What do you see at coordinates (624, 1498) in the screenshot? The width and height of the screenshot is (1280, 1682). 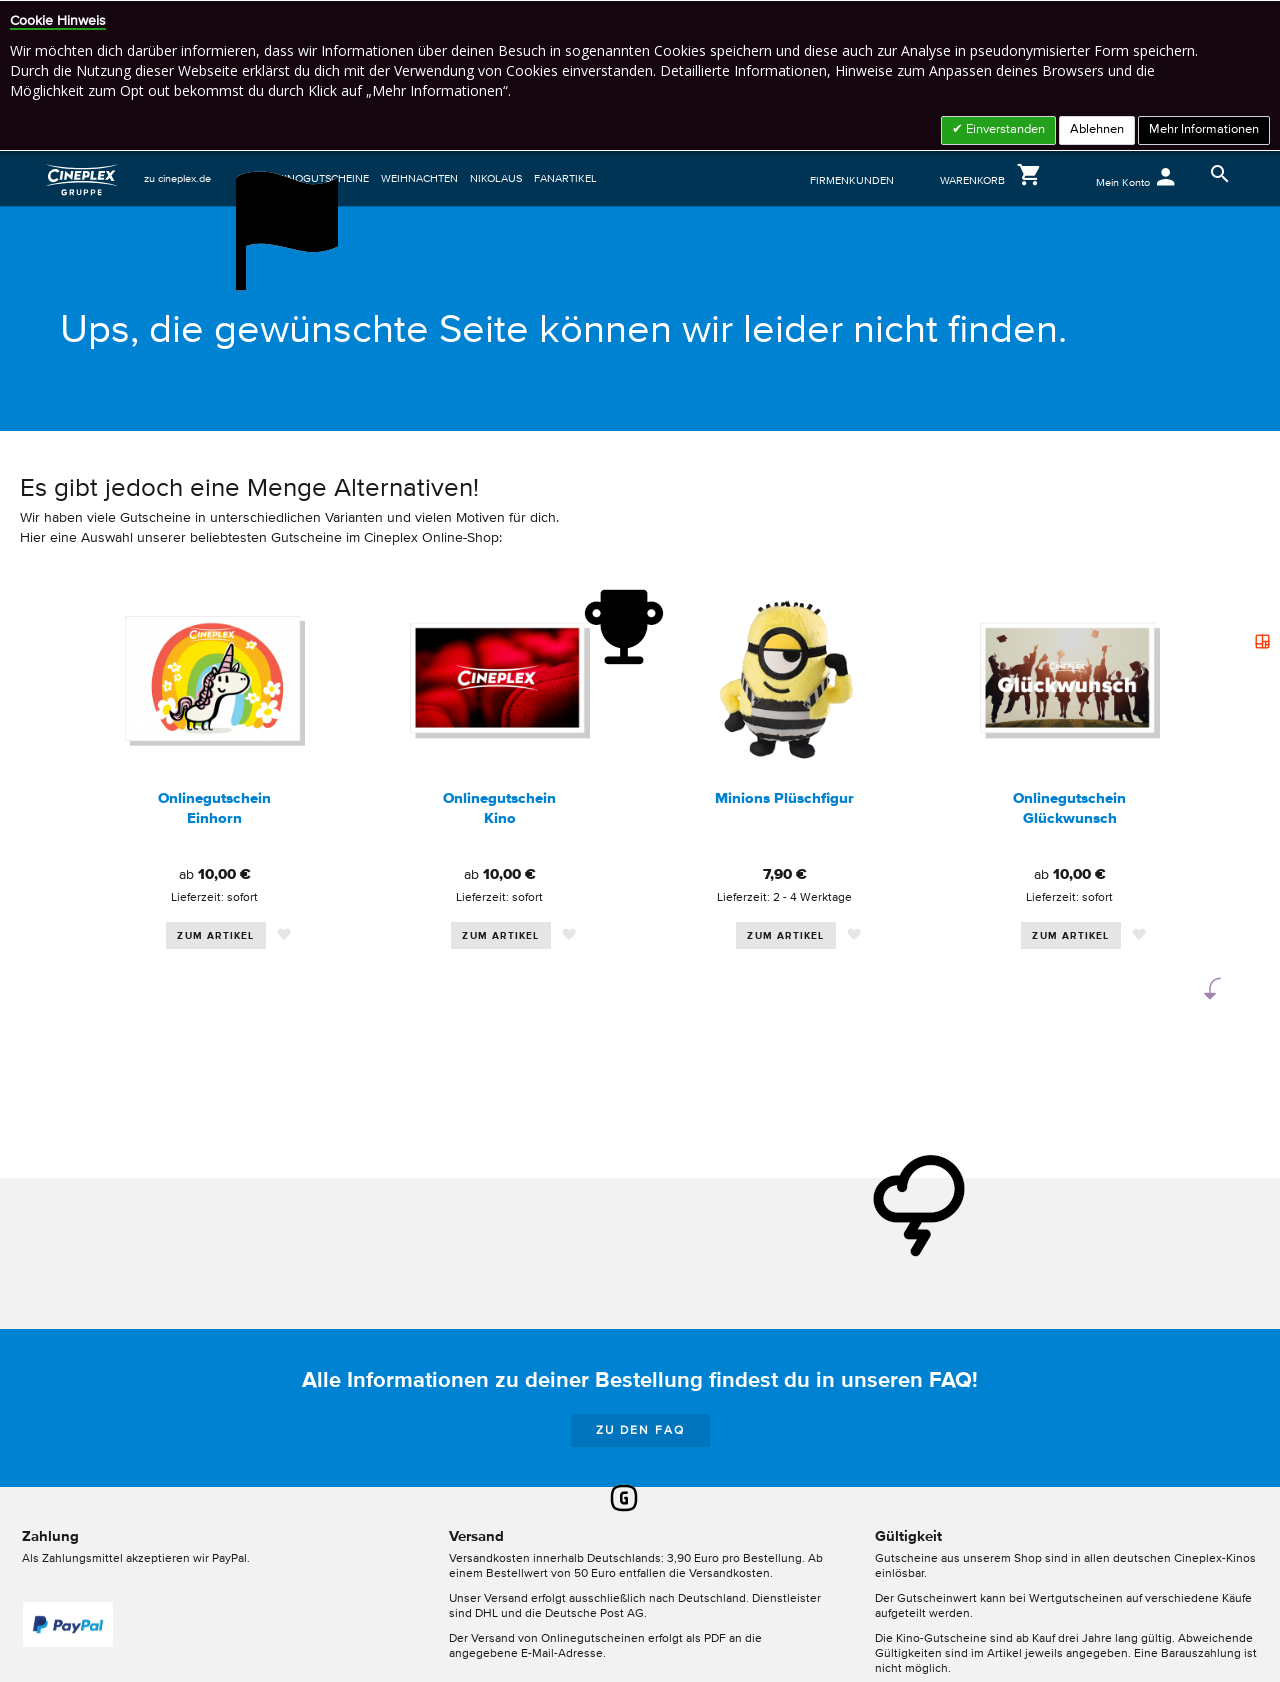 I see `google or g suite service shortcut` at bounding box center [624, 1498].